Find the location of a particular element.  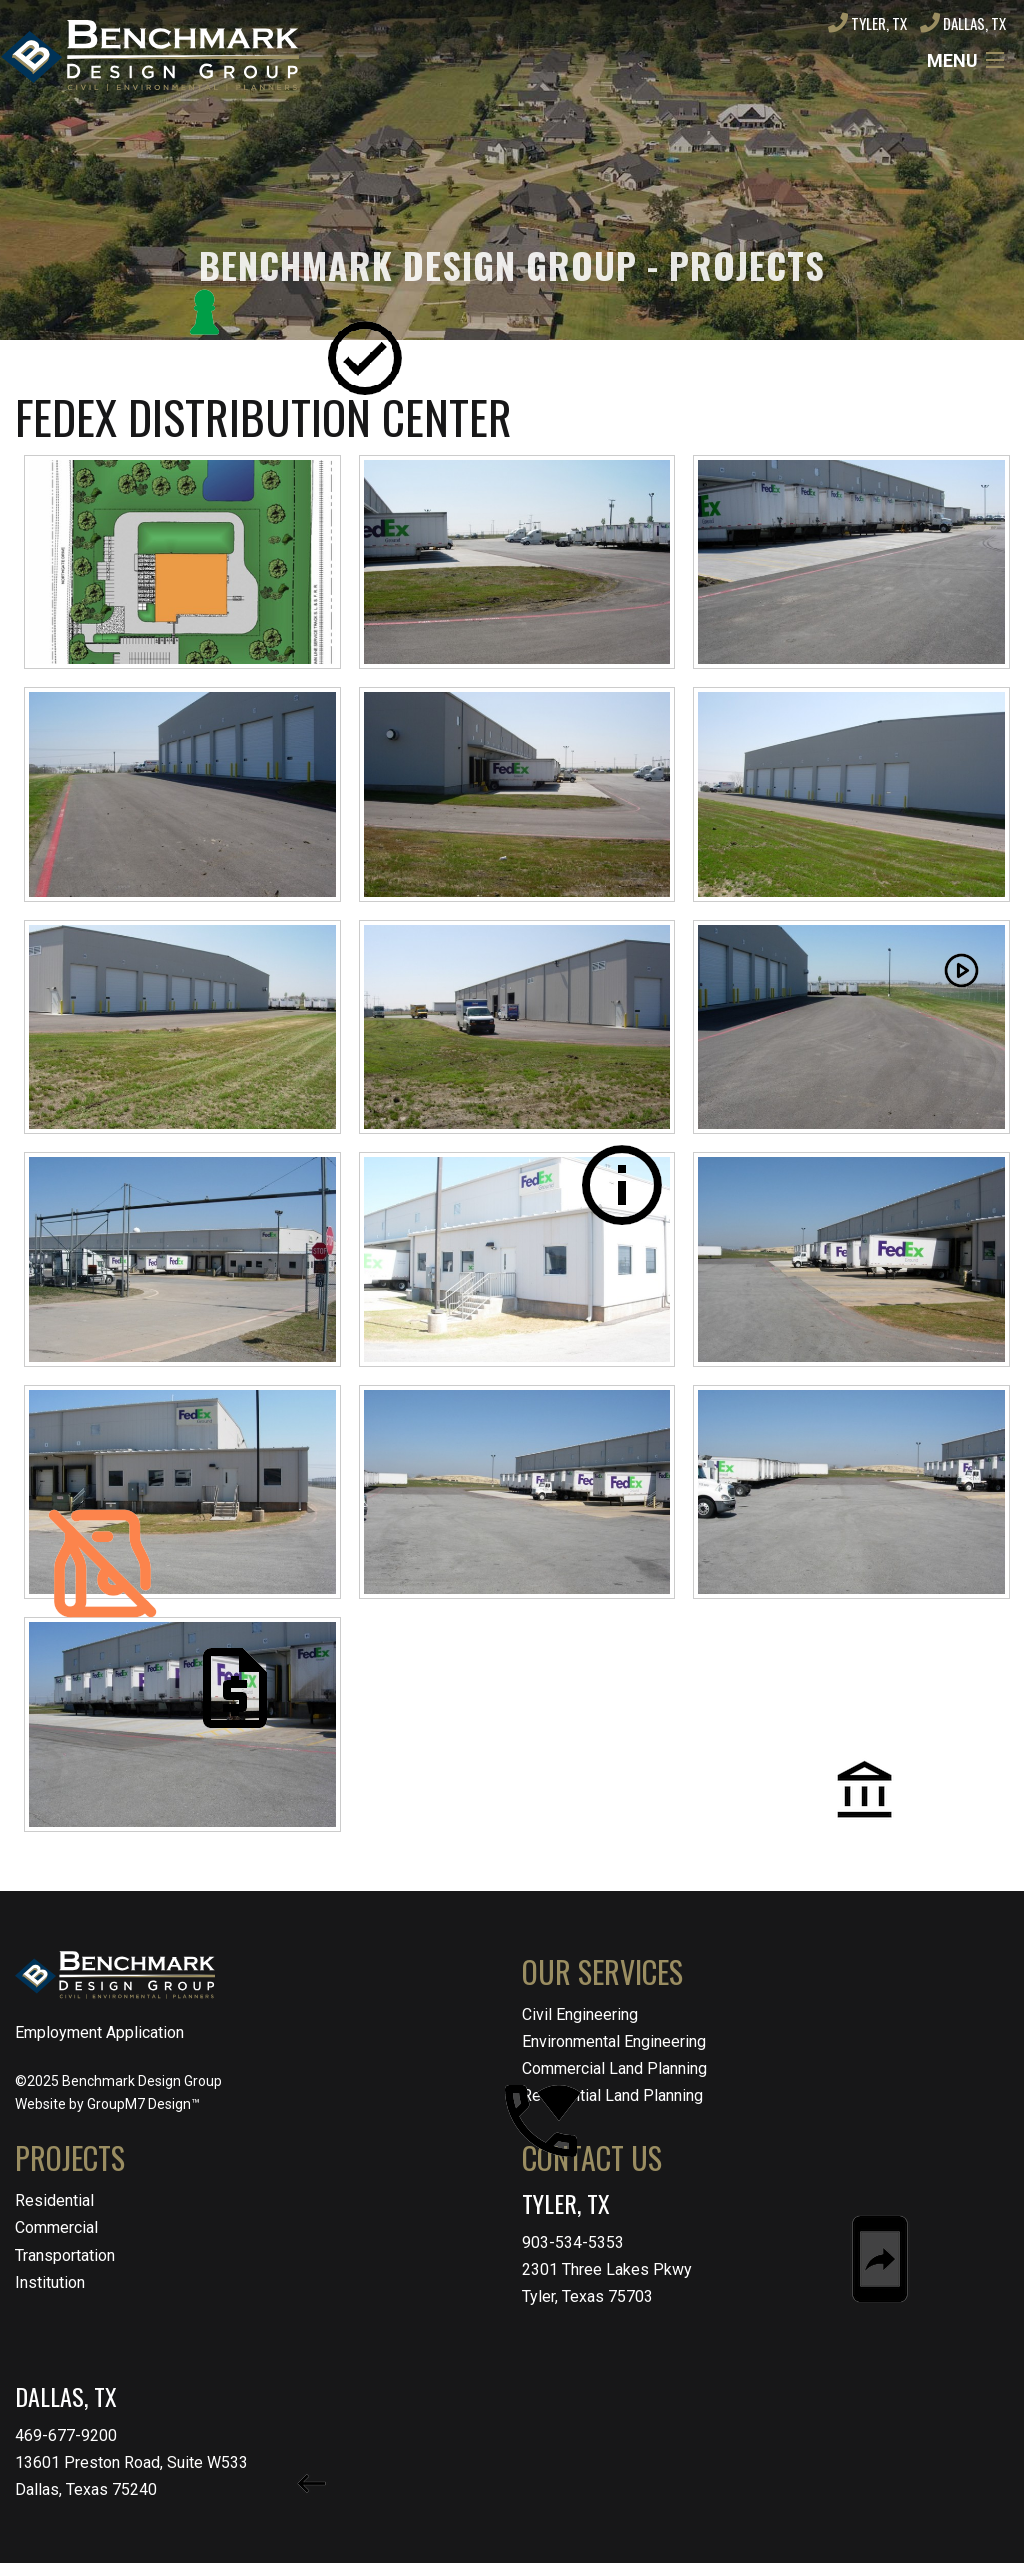

enable wifi calling feature is located at coordinates (541, 2121).